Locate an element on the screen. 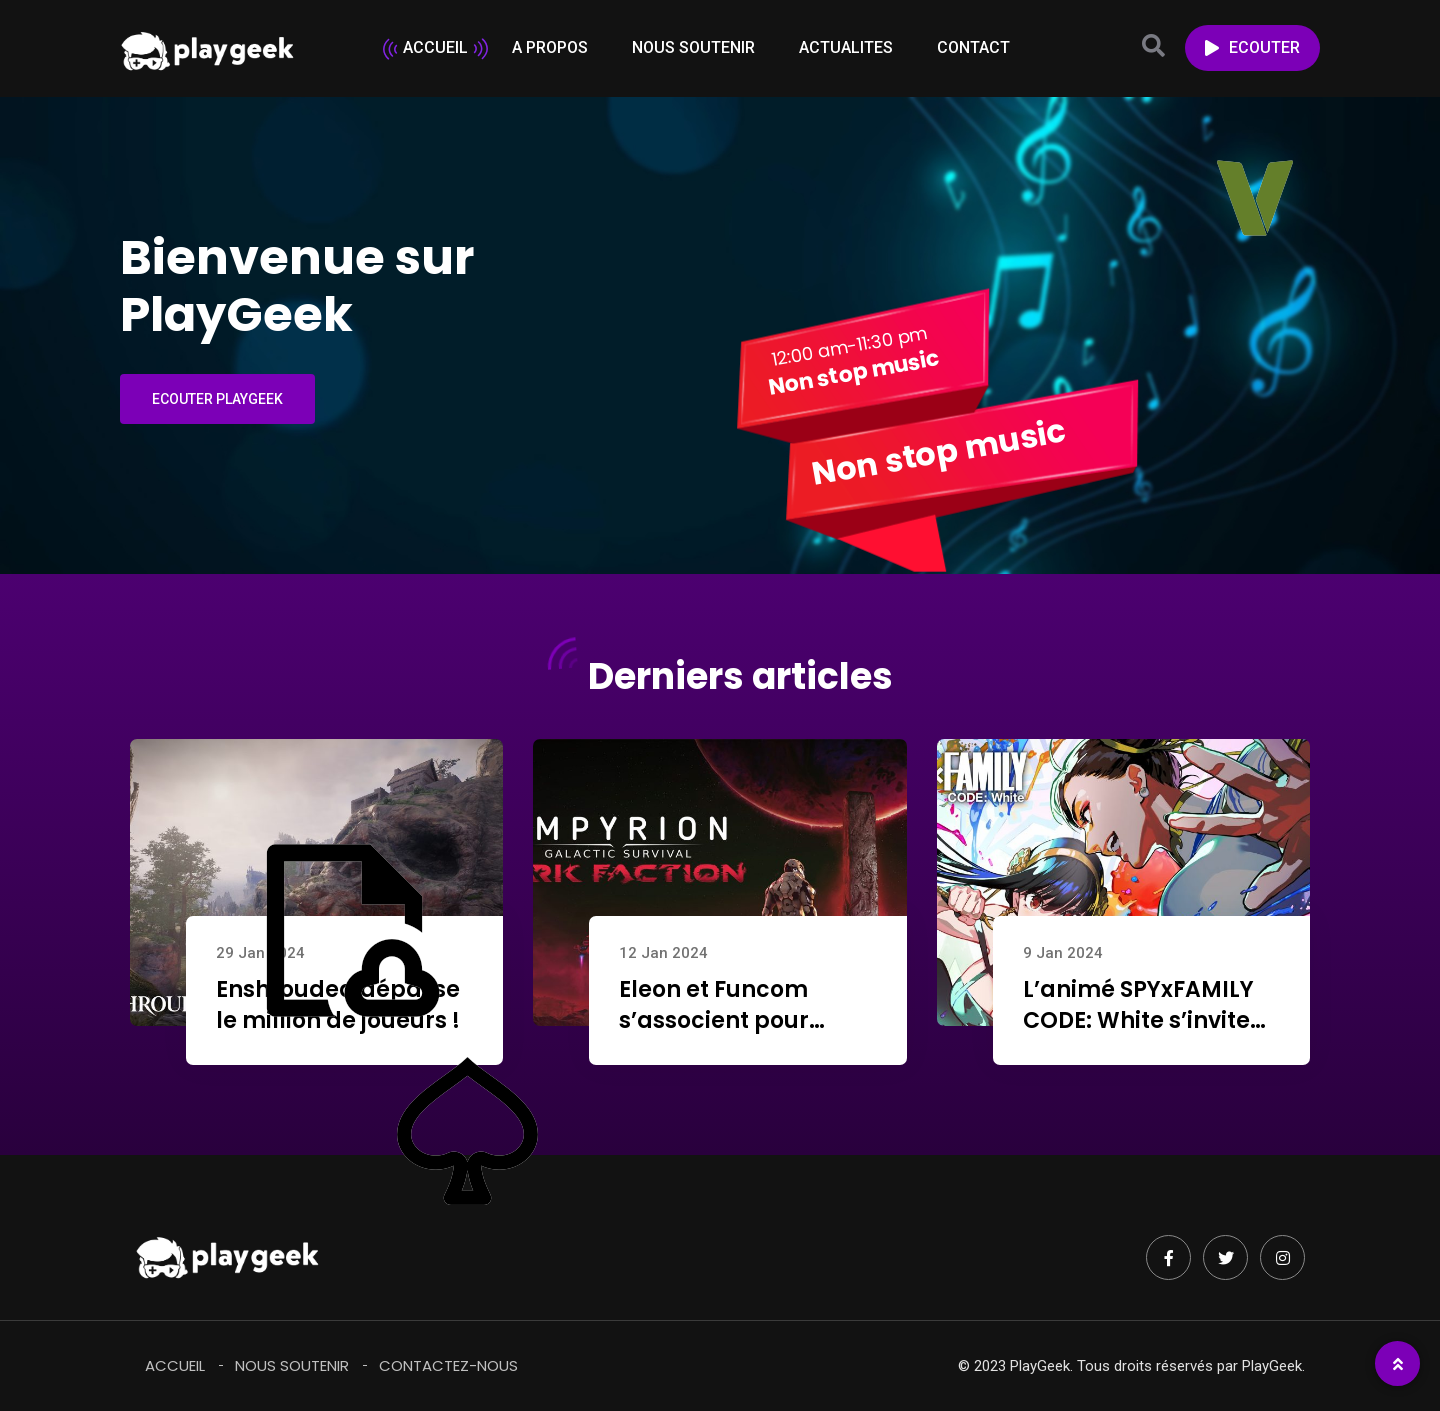 This screenshot has width=1440, height=1411. upload file to cloud storage is located at coordinates (344, 930).